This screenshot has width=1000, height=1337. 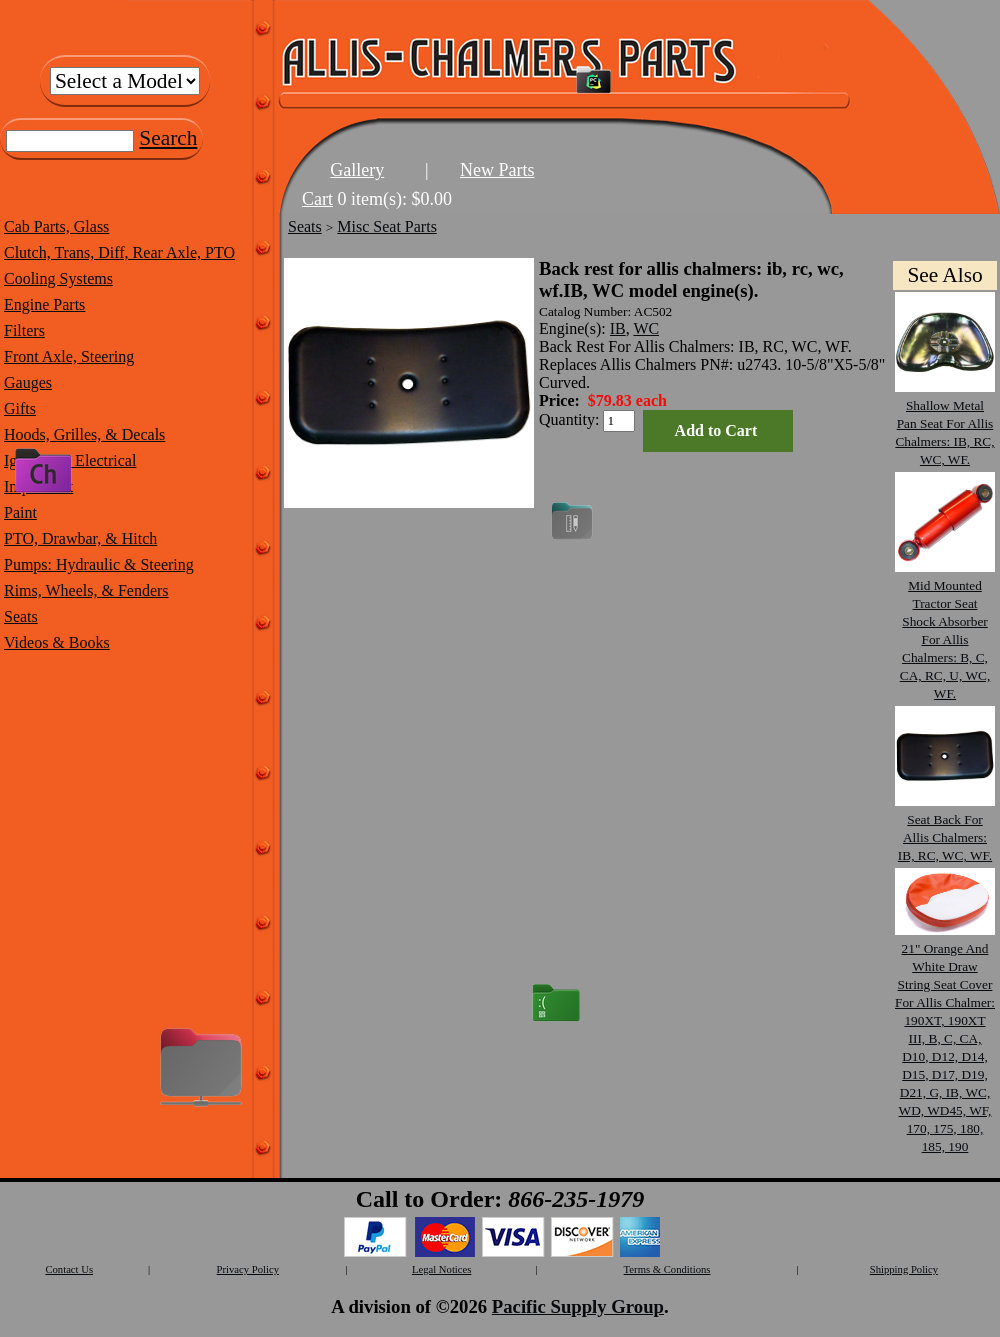 I want to click on folder containing windows insider or beta system files, so click(x=556, y=1004).